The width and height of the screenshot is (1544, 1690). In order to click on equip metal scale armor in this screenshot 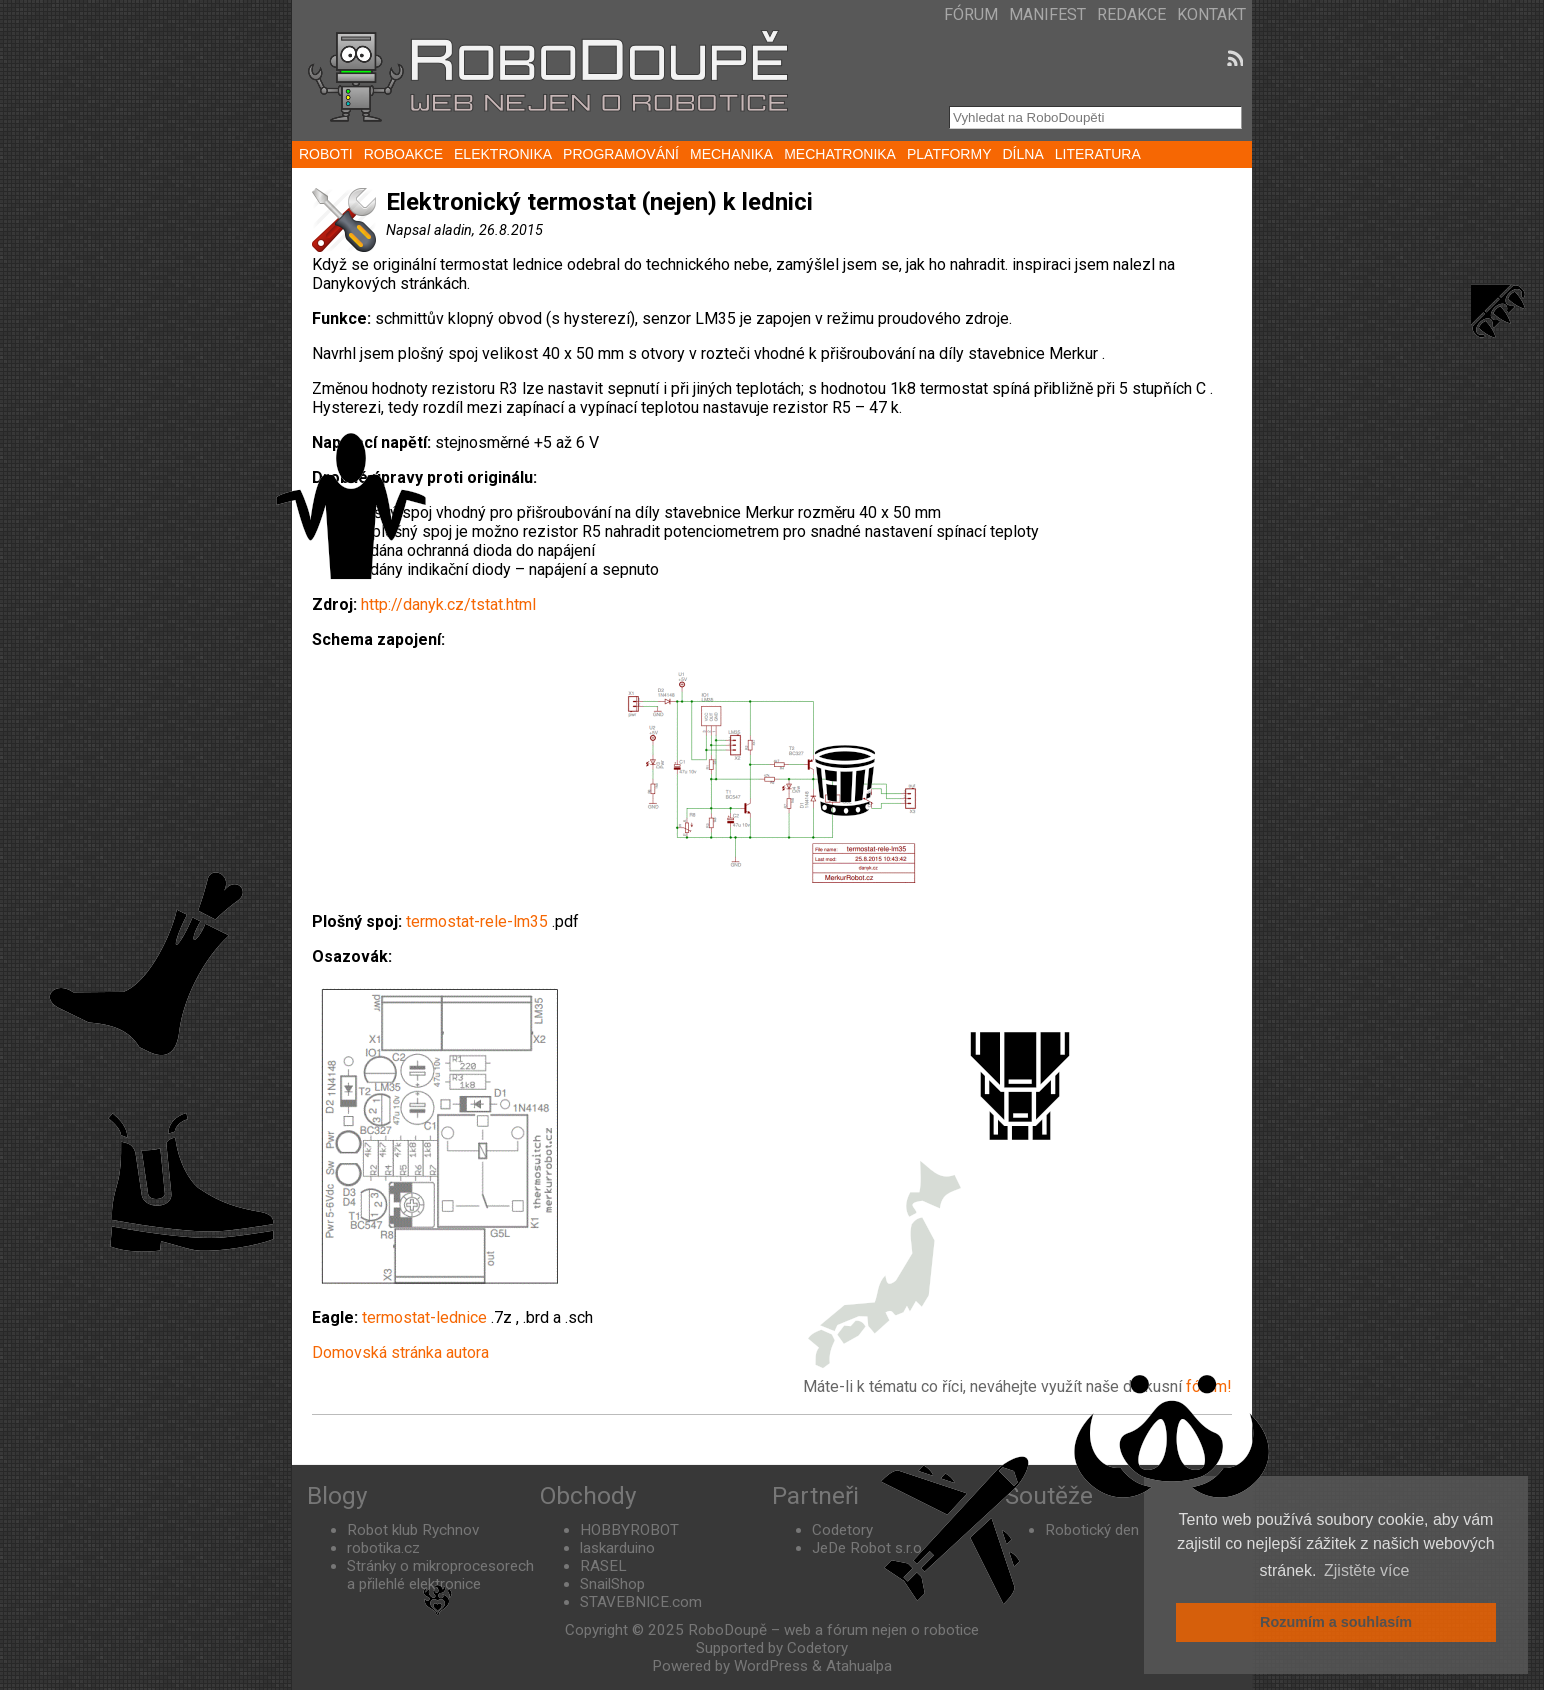, I will do `click(1020, 1086)`.